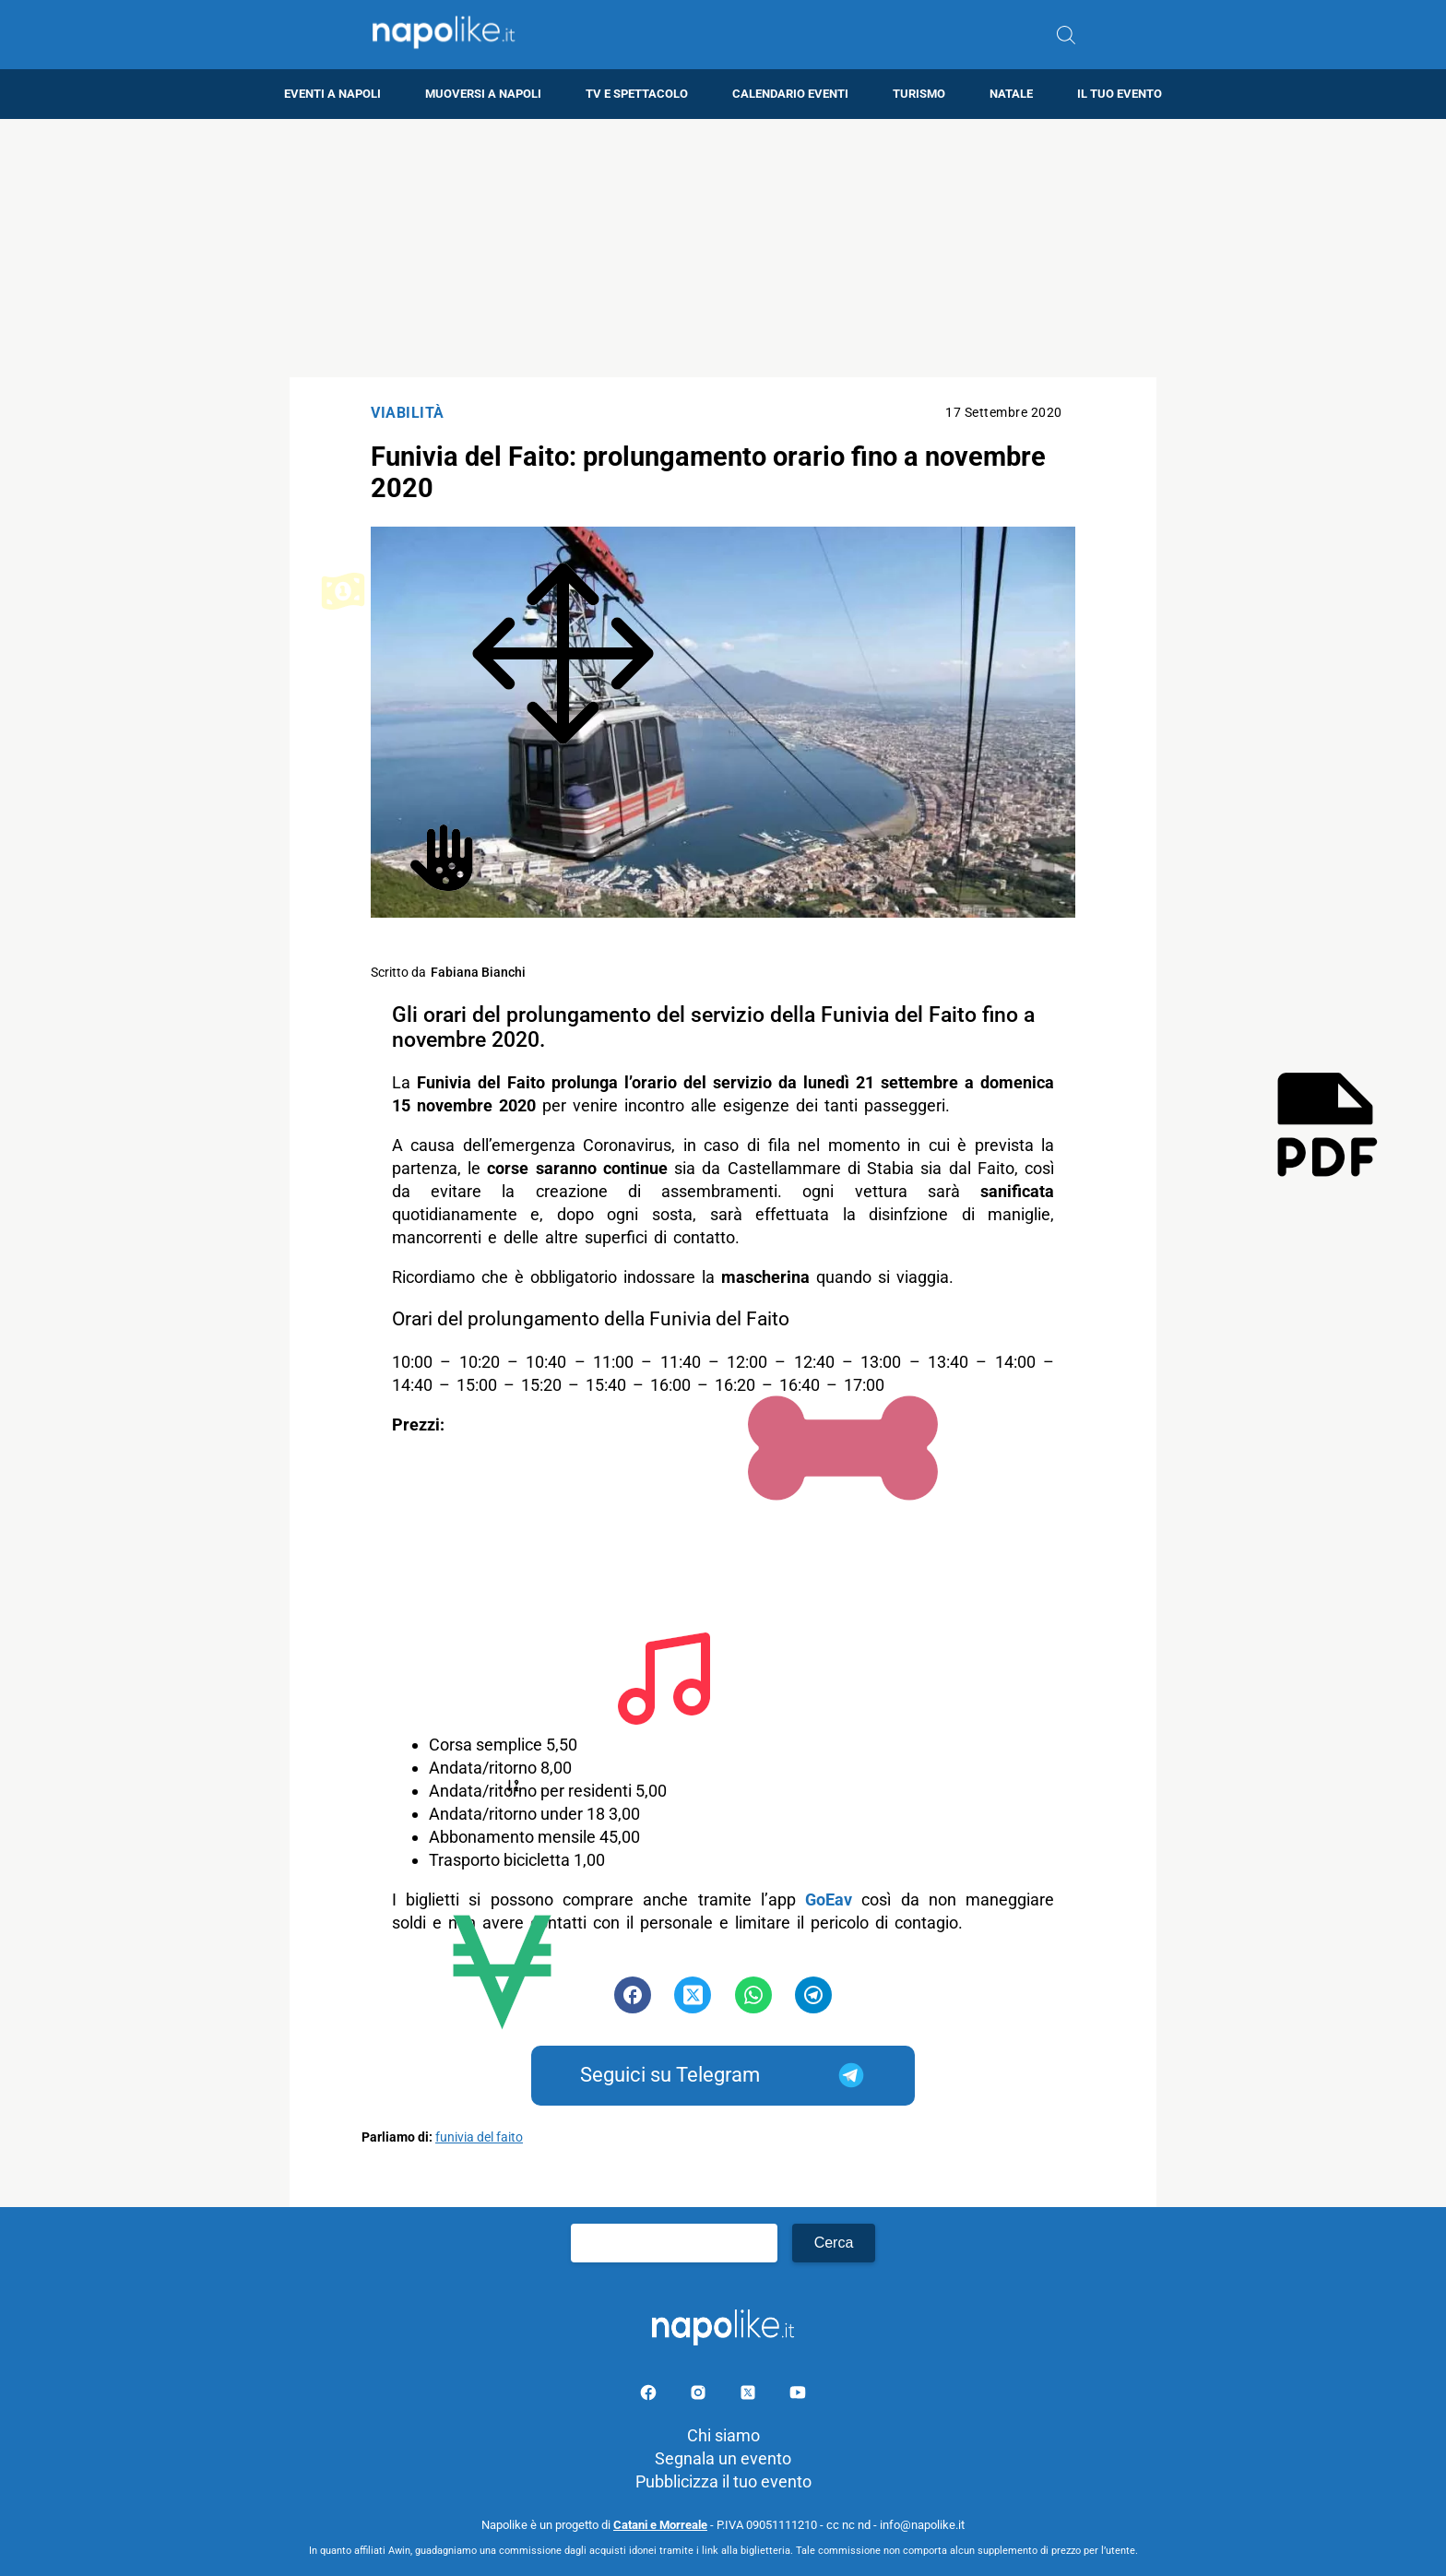  What do you see at coordinates (444, 858) in the screenshot?
I see `indicates a skin condition or allergy warning` at bounding box center [444, 858].